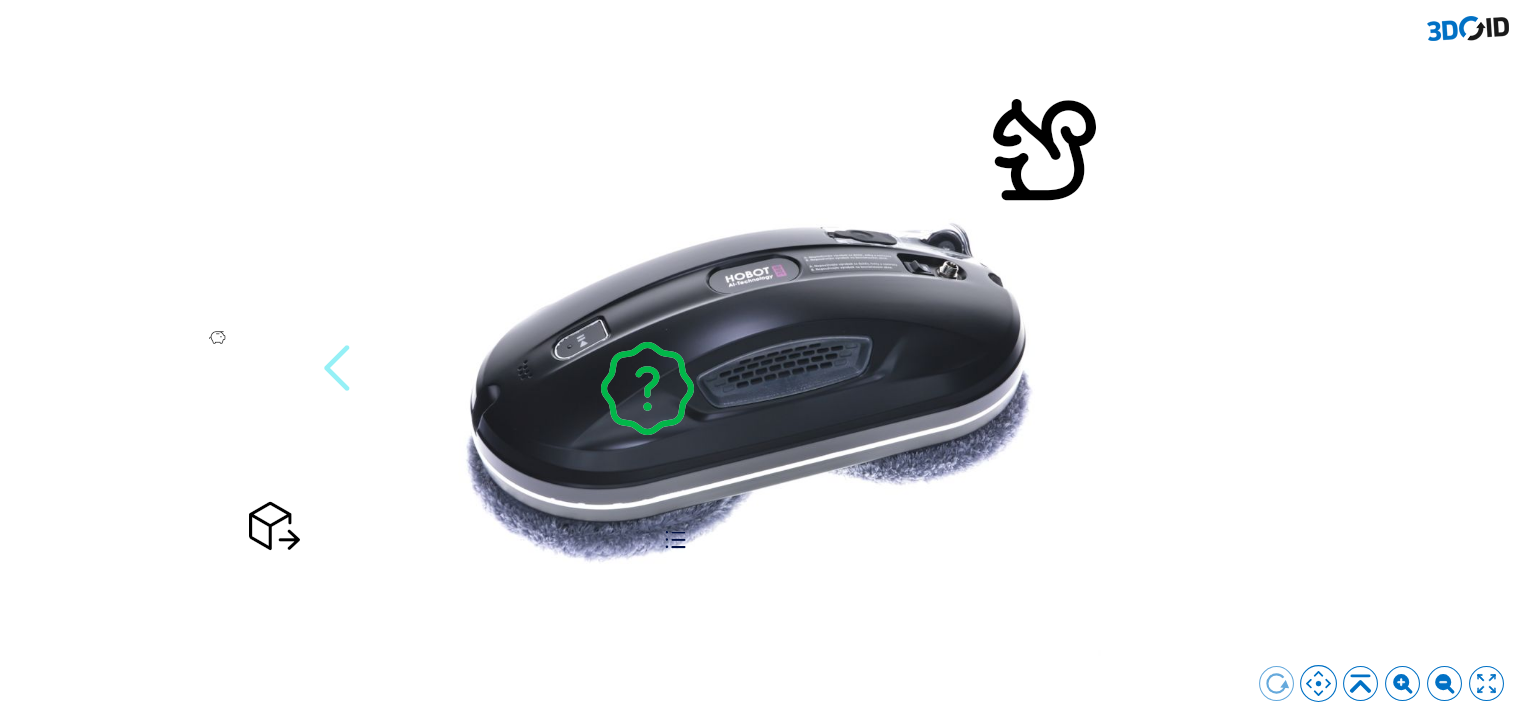 This screenshot has height=720, width=1523. What do you see at coordinates (675, 539) in the screenshot?
I see `view items as a bulleted list` at bounding box center [675, 539].